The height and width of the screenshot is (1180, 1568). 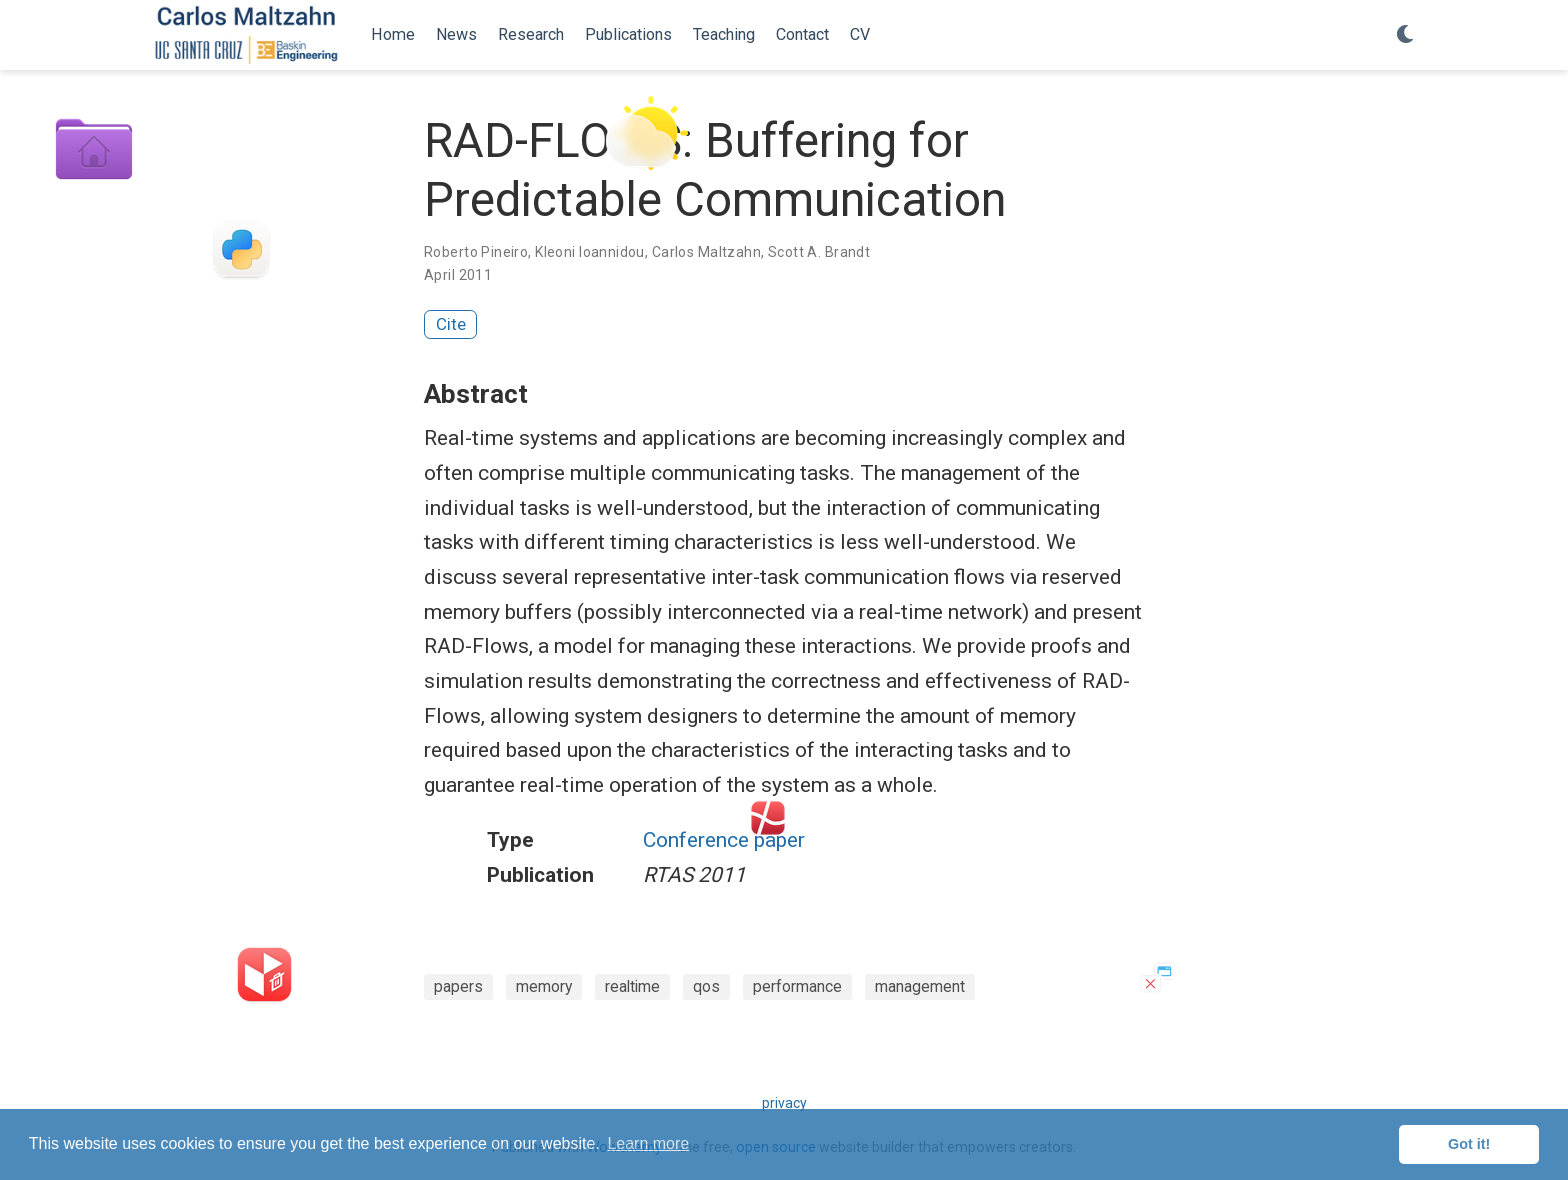 I want to click on indicates partly cloudy weather conditions, so click(x=647, y=133).